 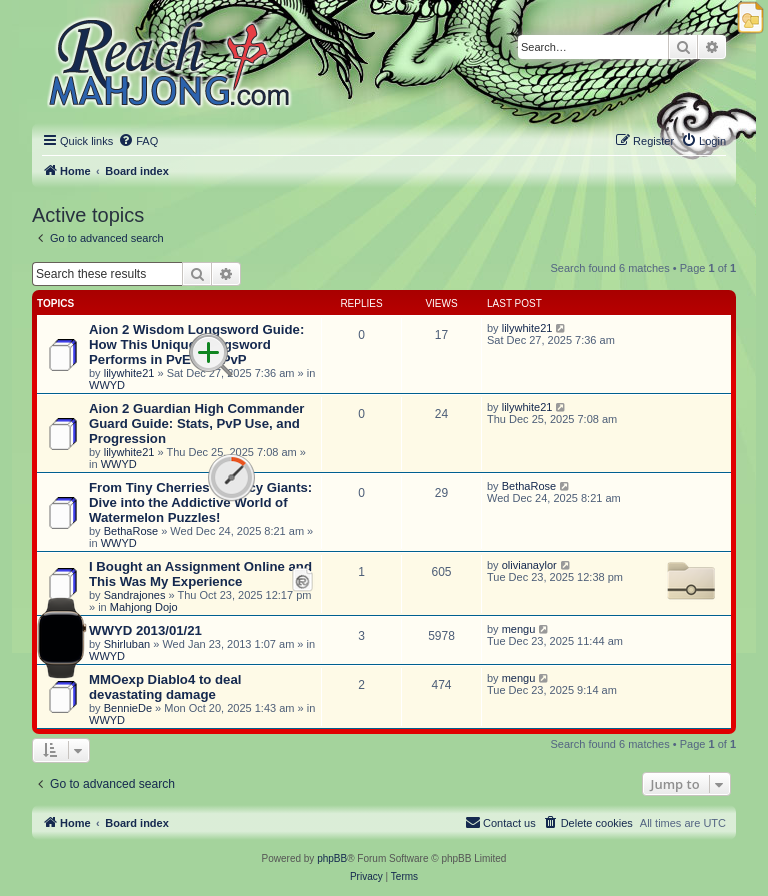 I want to click on open sysprof system profiler application, so click(x=231, y=477).